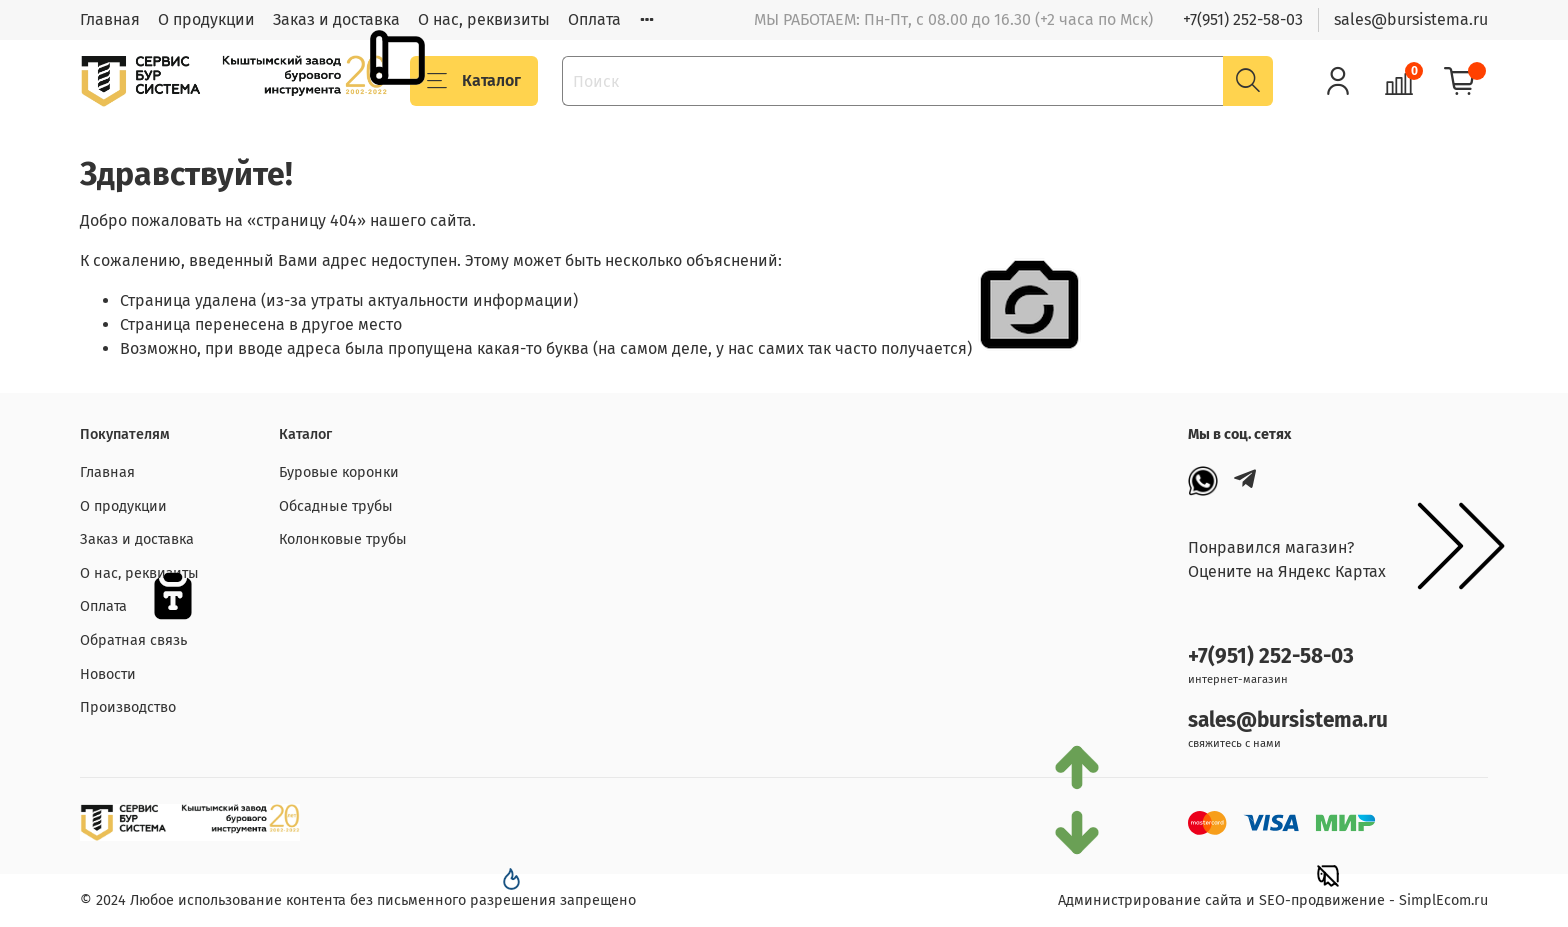 The width and height of the screenshot is (1568, 927). Describe the element at coordinates (1328, 876) in the screenshot. I see `indicates toilet paper is out of stock` at that location.